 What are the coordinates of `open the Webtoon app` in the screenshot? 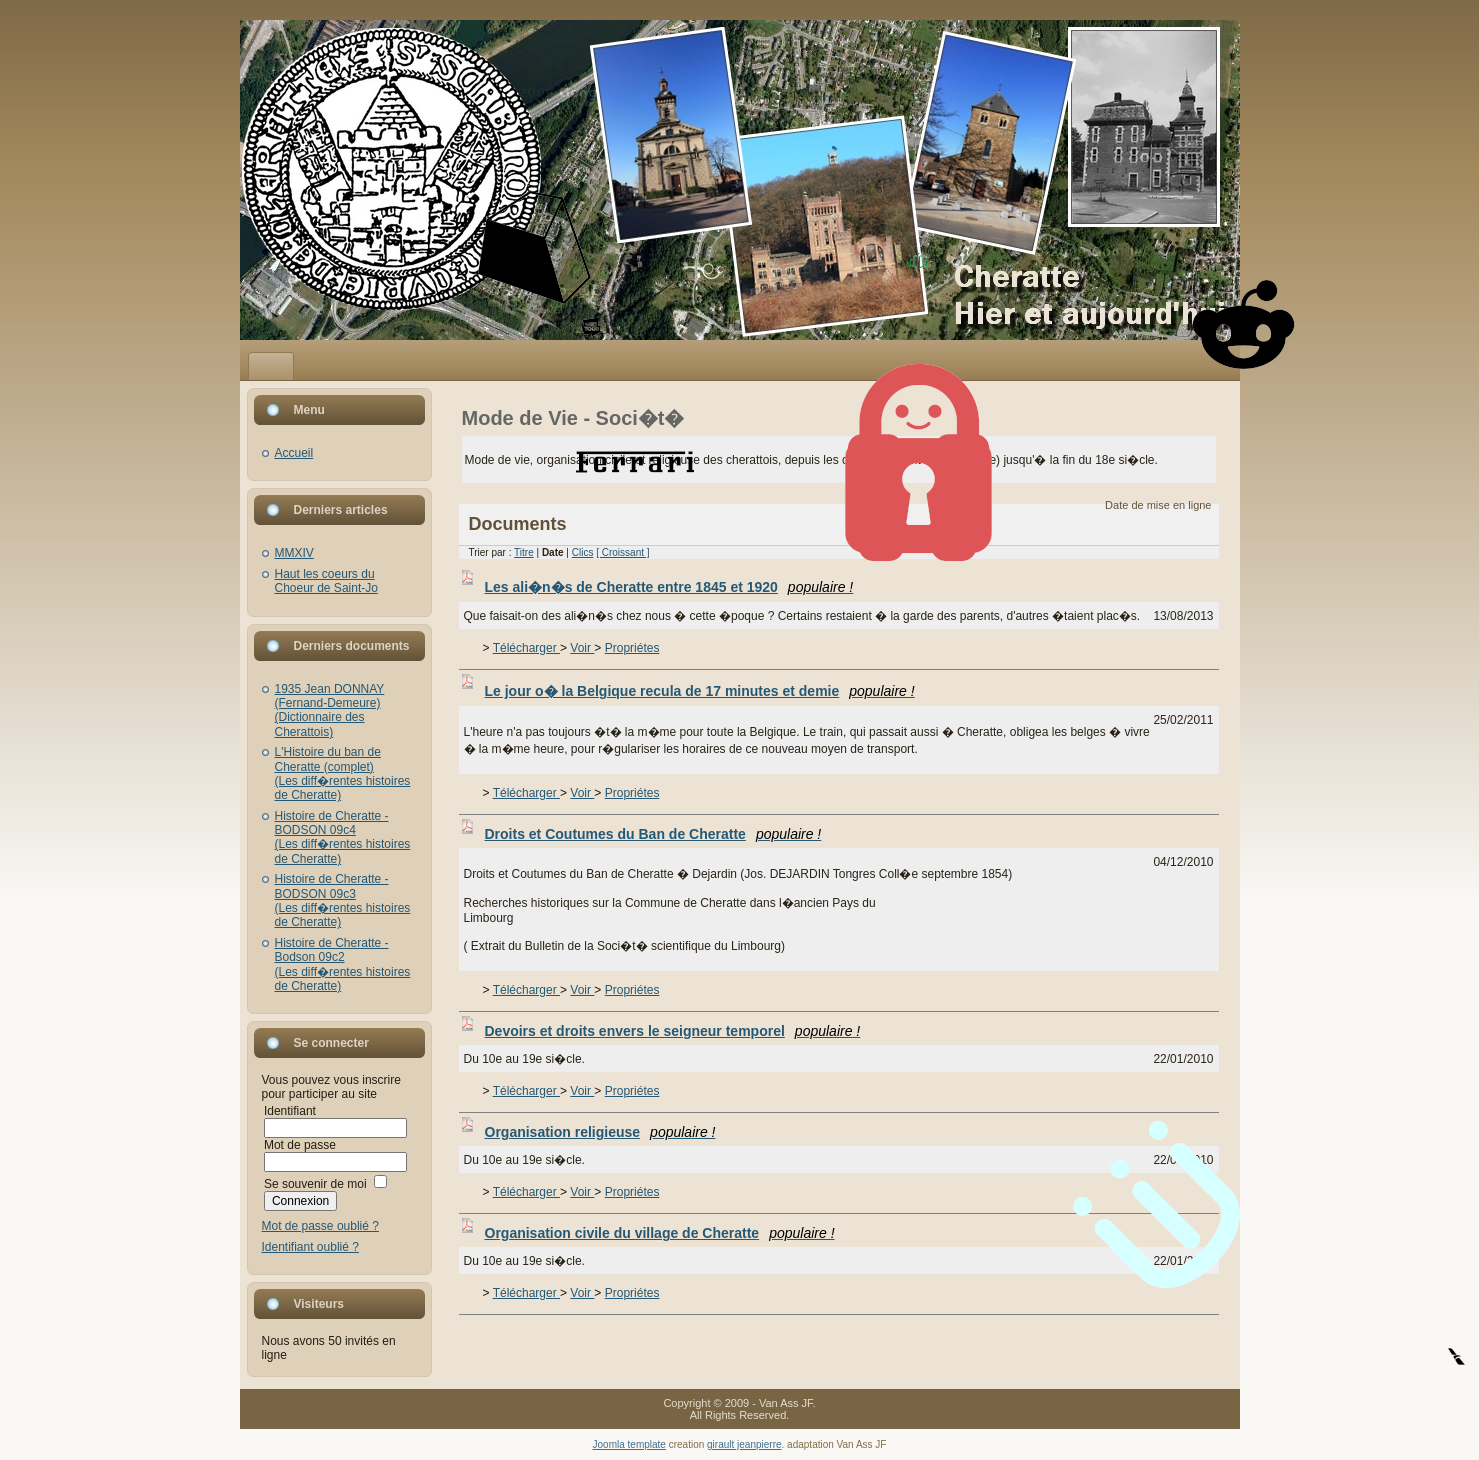 It's located at (591, 327).